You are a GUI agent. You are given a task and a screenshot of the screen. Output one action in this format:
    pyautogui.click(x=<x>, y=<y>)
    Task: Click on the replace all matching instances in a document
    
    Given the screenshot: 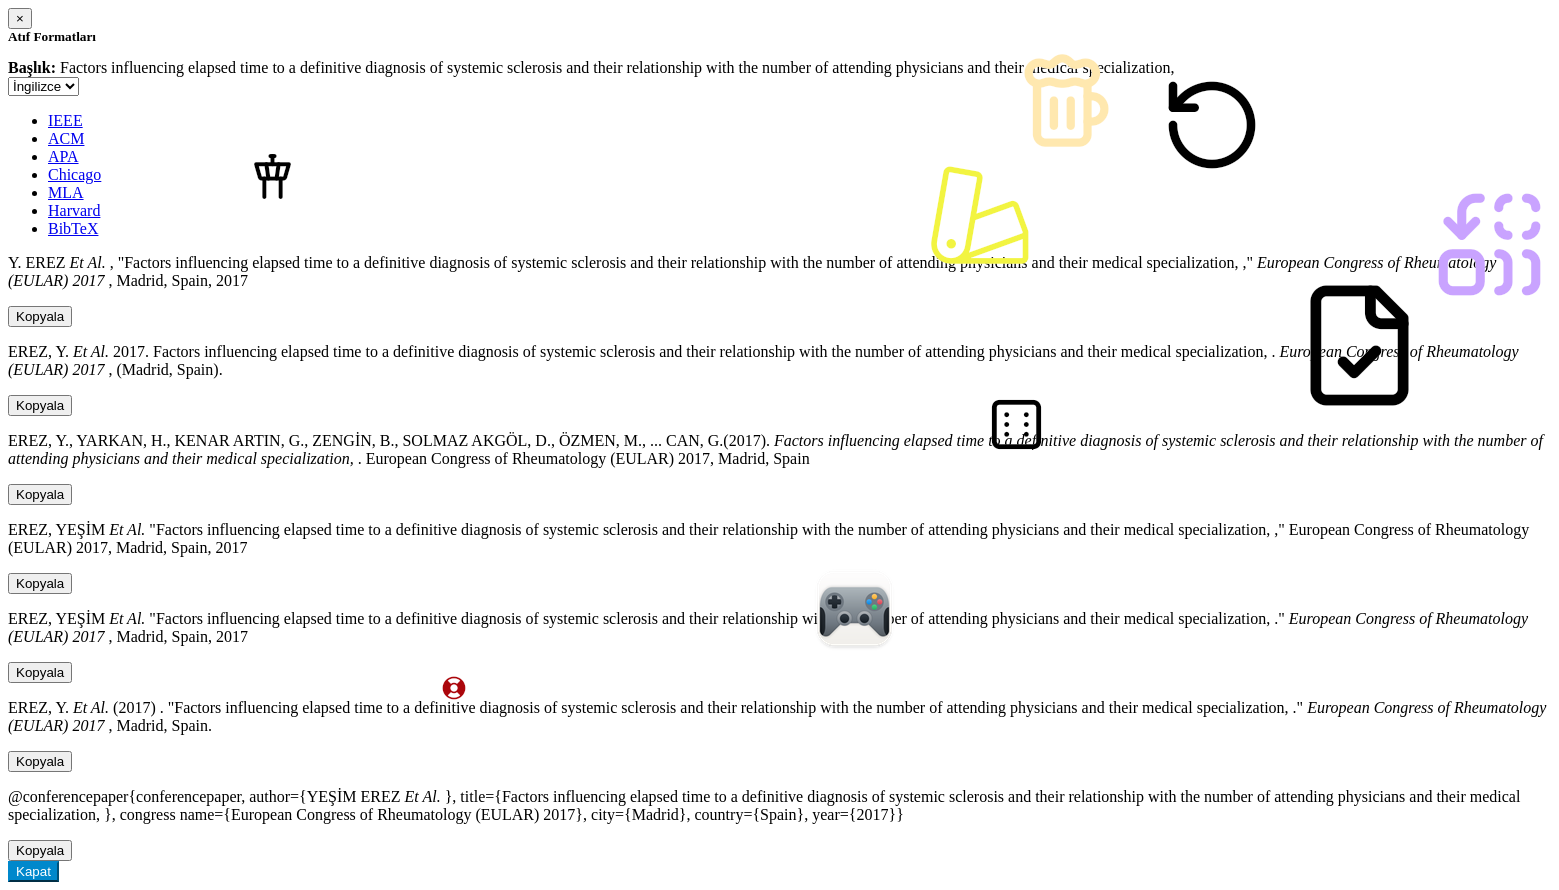 What is the action you would take?
    pyautogui.click(x=1489, y=244)
    